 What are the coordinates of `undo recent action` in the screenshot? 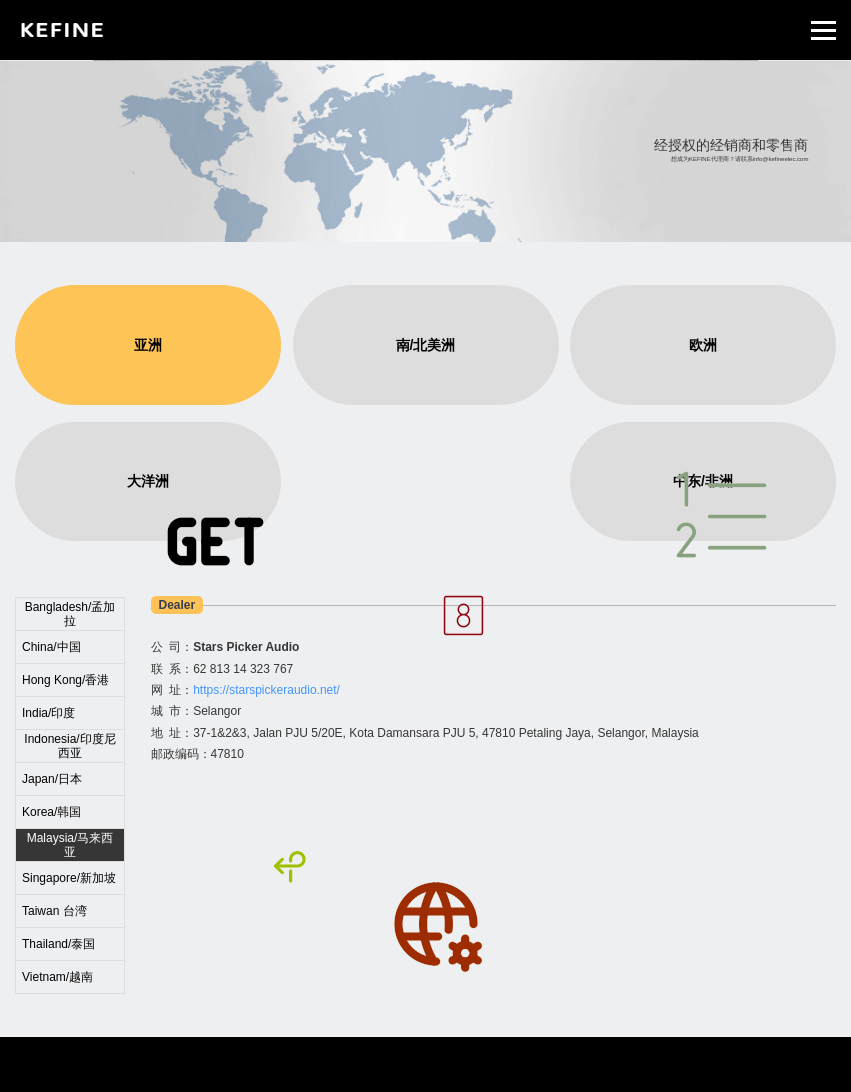 It's located at (289, 866).